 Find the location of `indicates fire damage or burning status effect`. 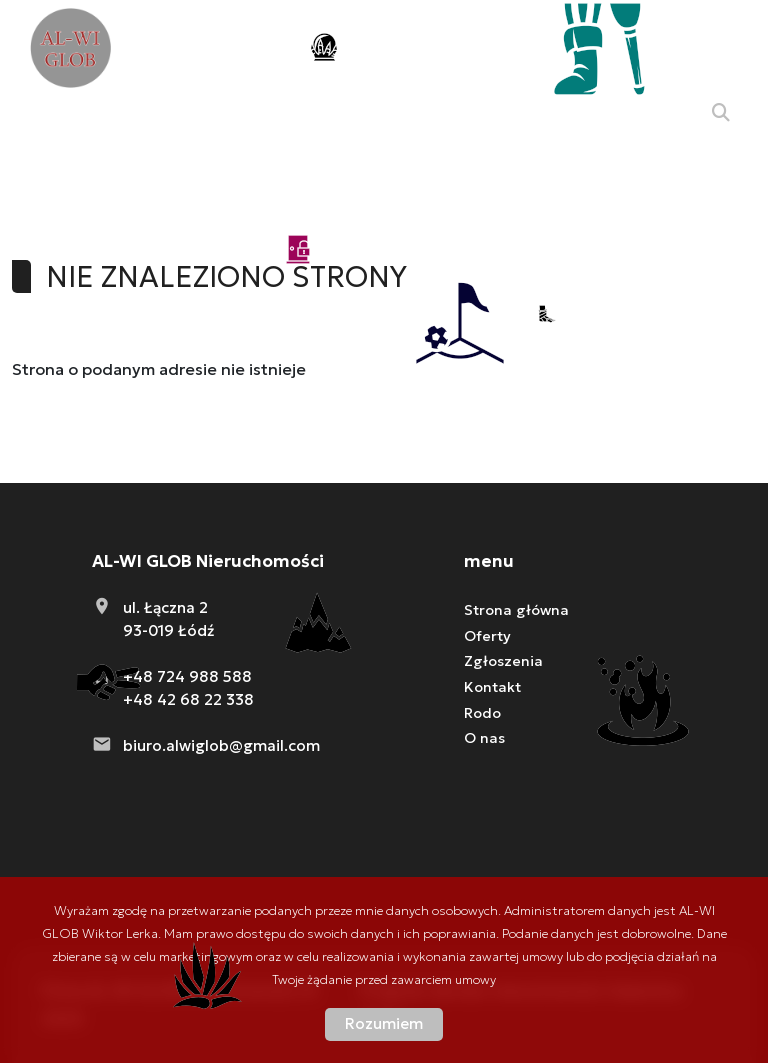

indicates fire damage or burning status effect is located at coordinates (643, 700).